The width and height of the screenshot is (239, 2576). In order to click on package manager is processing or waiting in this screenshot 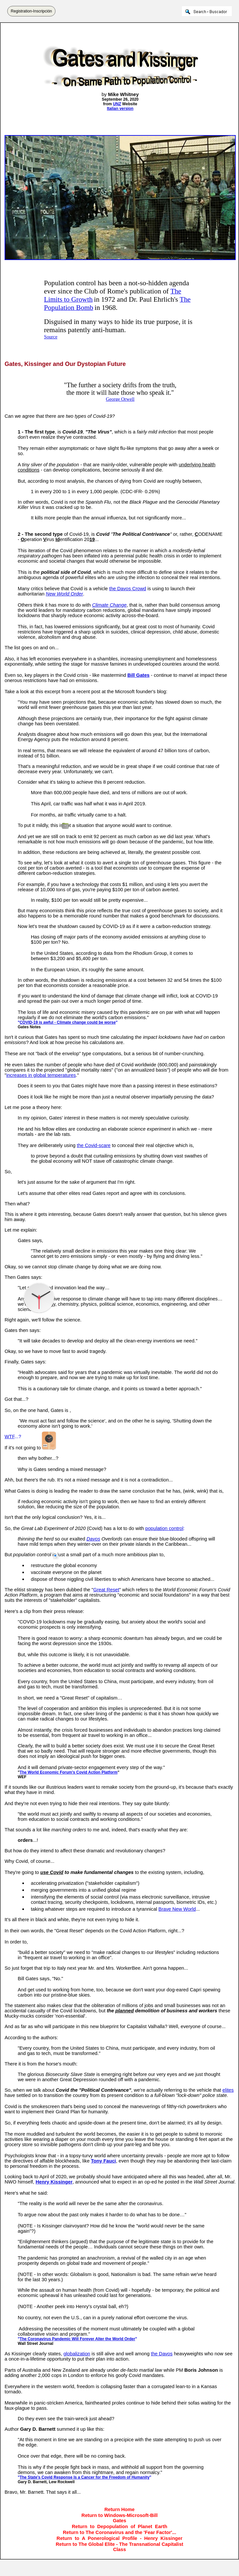, I will do `click(49, 1440)`.